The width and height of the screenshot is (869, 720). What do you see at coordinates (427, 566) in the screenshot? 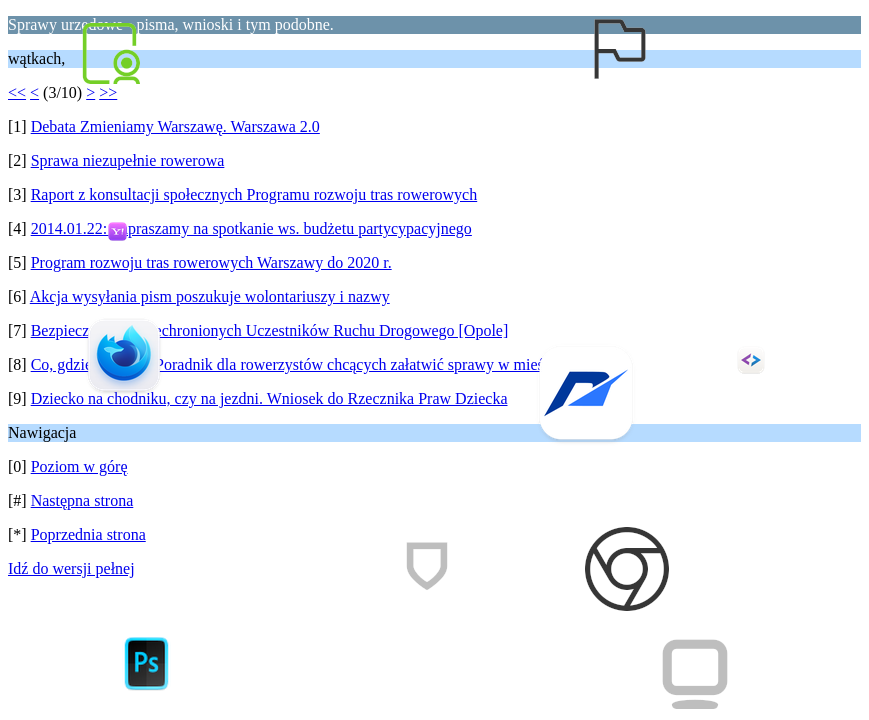
I see `indicates low security status` at bounding box center [427, 566].